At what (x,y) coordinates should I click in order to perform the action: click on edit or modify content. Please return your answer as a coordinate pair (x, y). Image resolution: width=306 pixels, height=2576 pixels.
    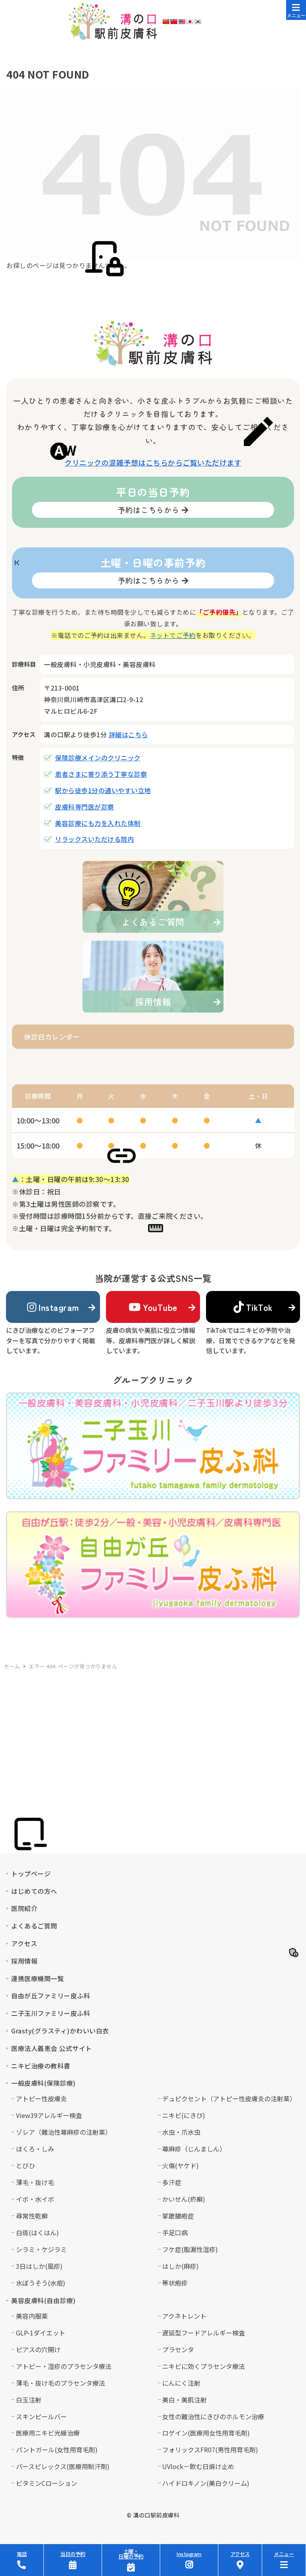
    Looking at the image, I should click on (258, 432).